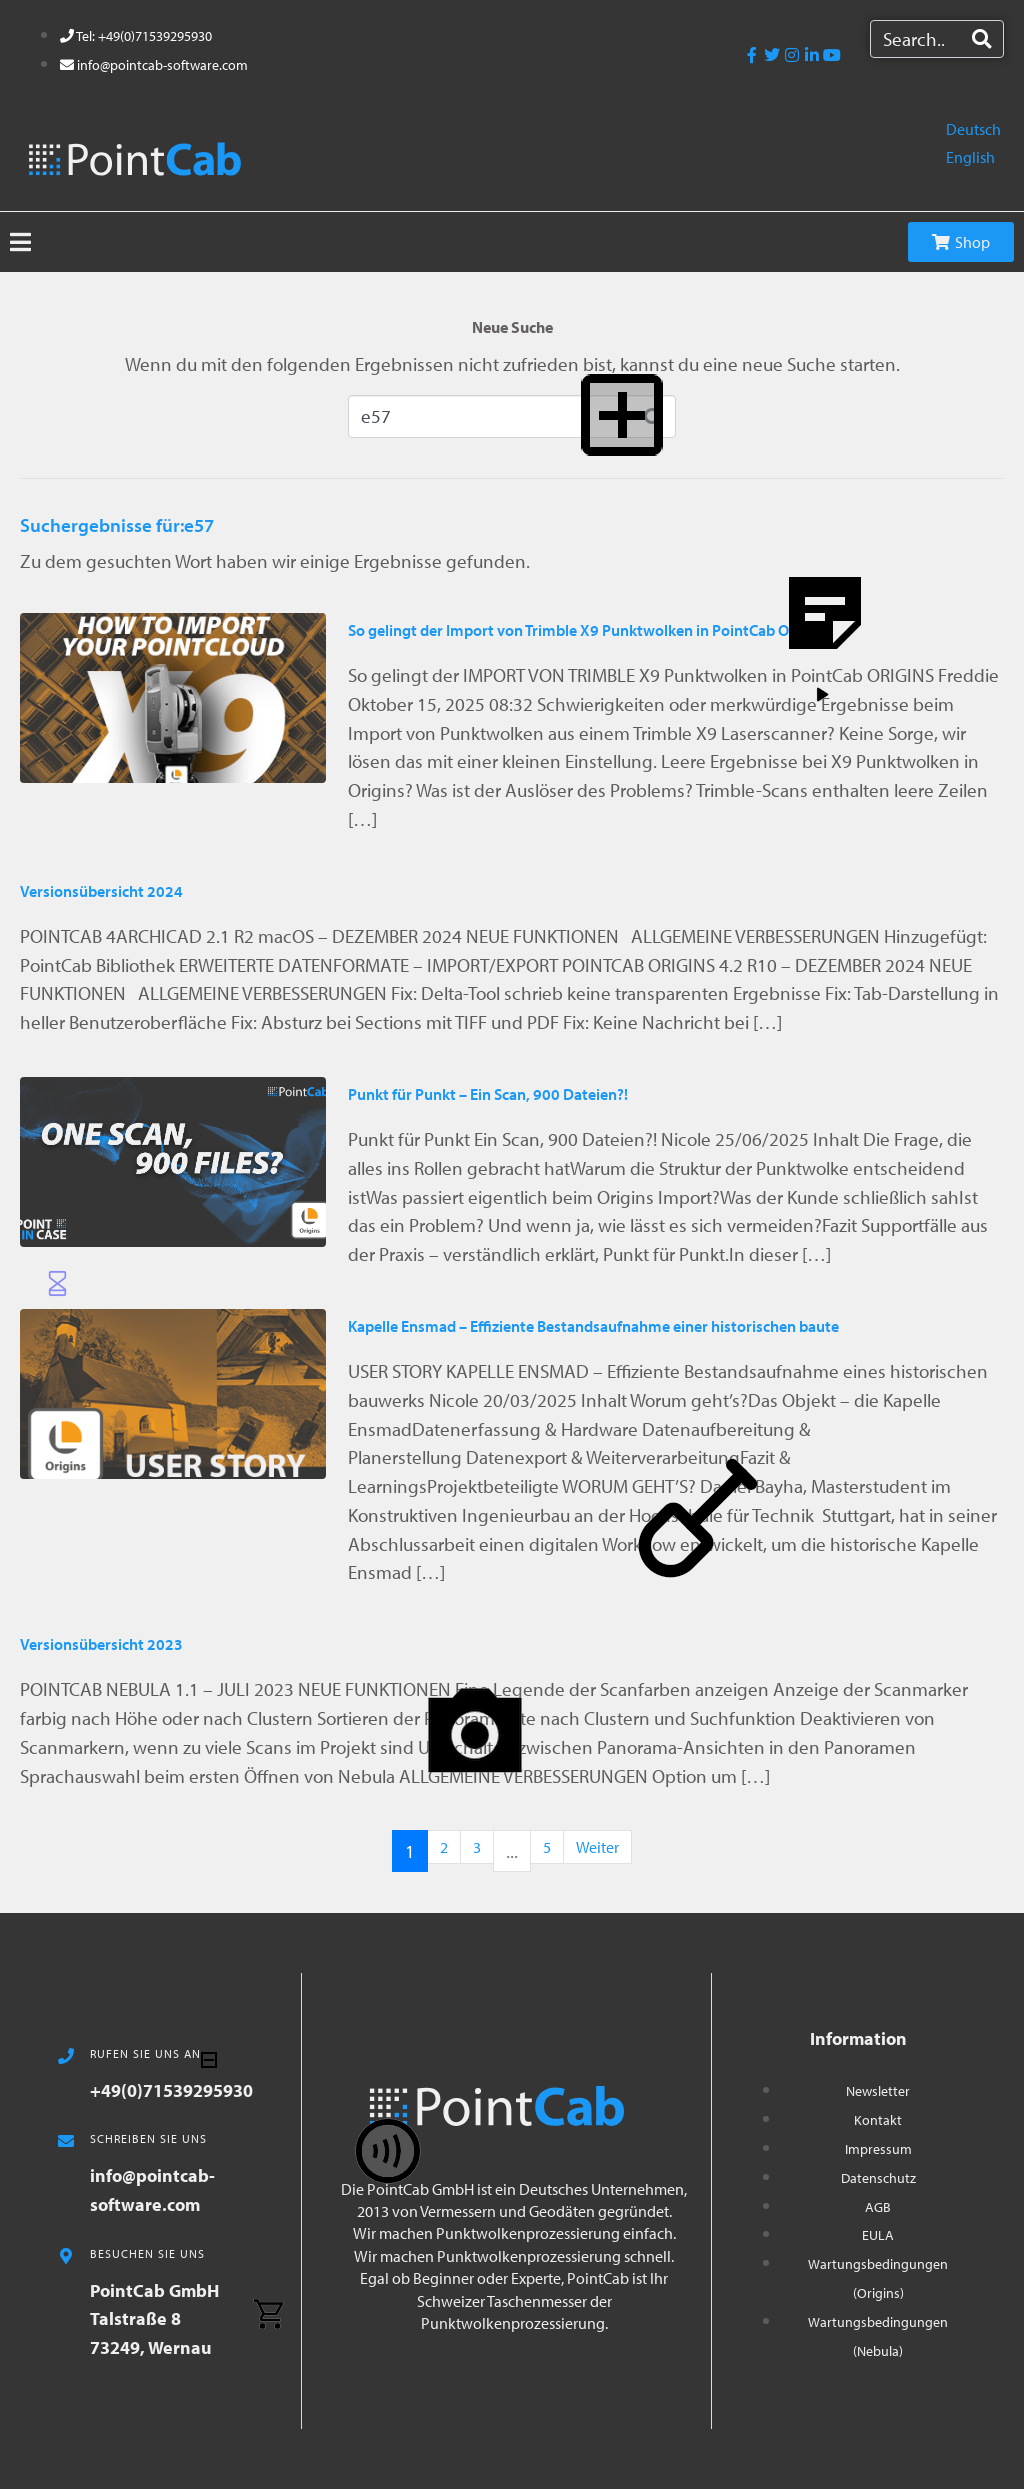 This screenshot has width=1024, height=2489. I want to click on tap to pay with contactless payment, so click(388, 2151).